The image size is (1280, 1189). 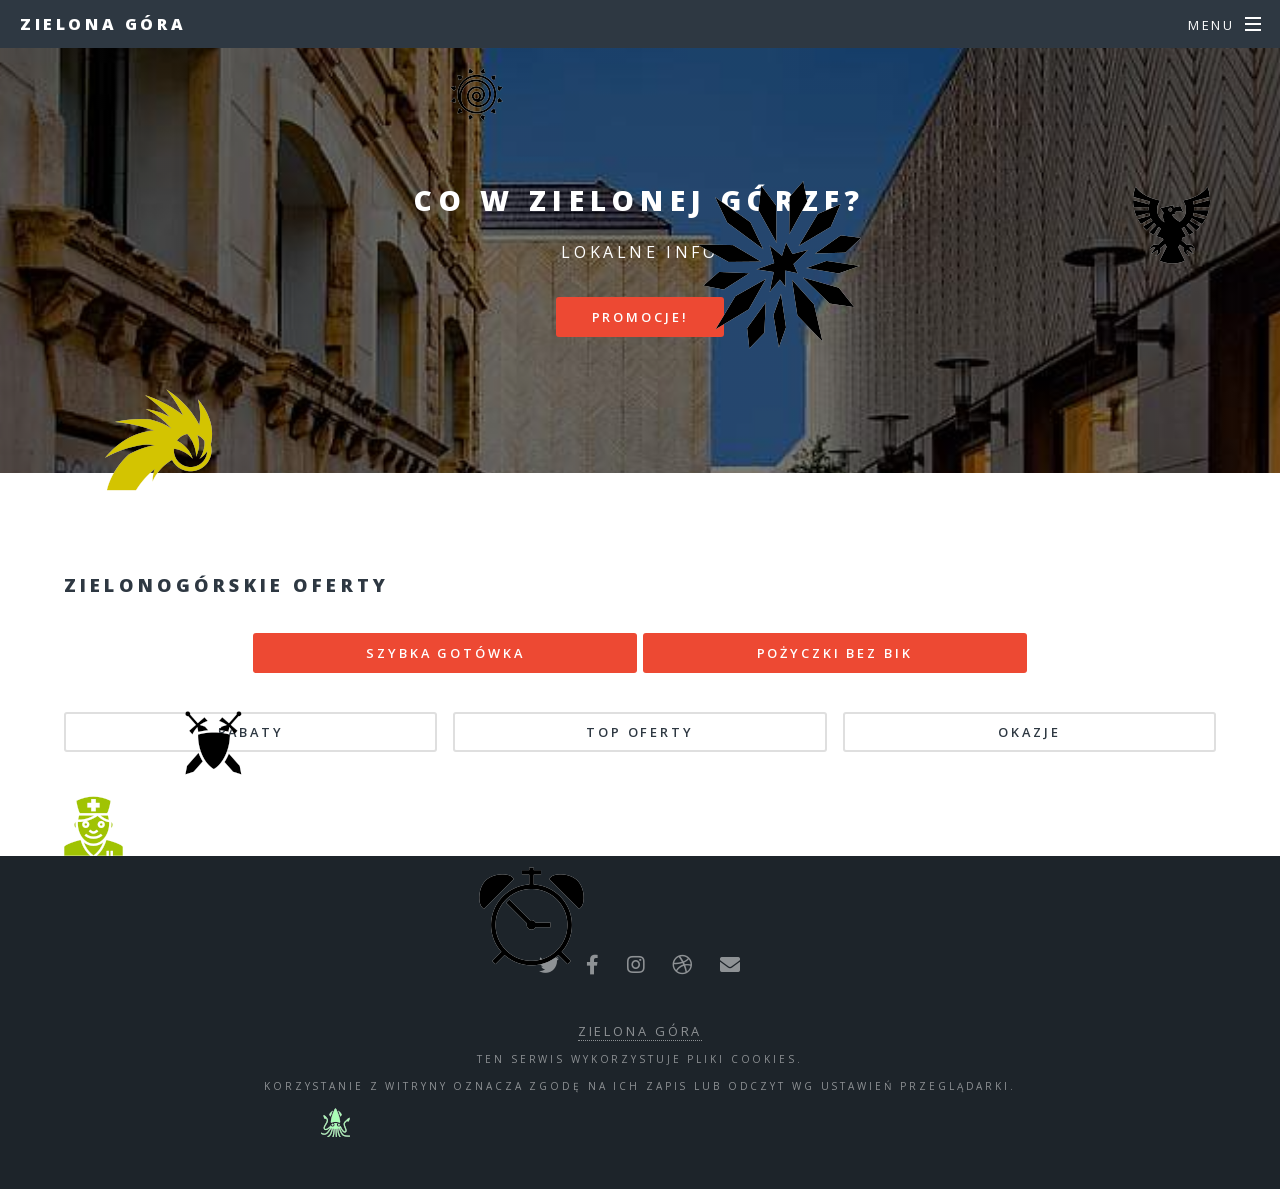 I want to click on sea creature or ocean-themed game element, so click(x=335, y=1122).